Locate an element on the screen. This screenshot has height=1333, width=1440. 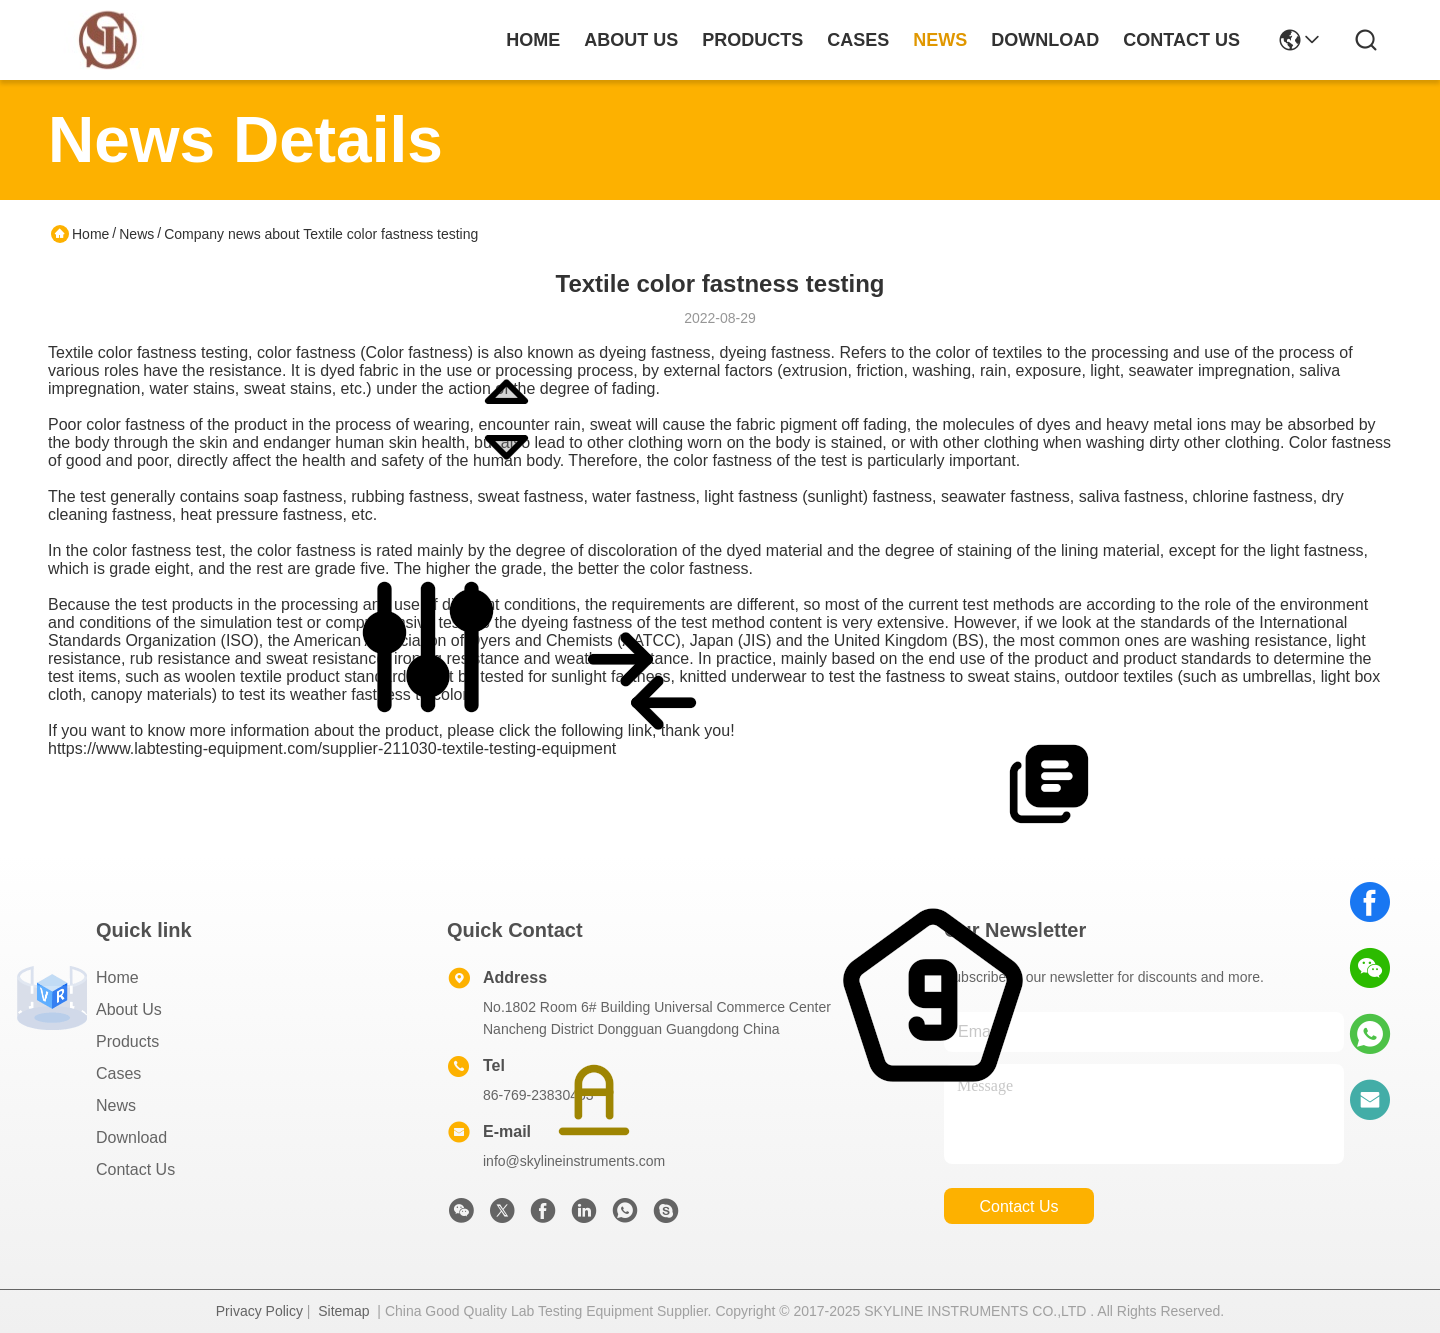
set text baseline alignment is located at coordinates (594, 1100).